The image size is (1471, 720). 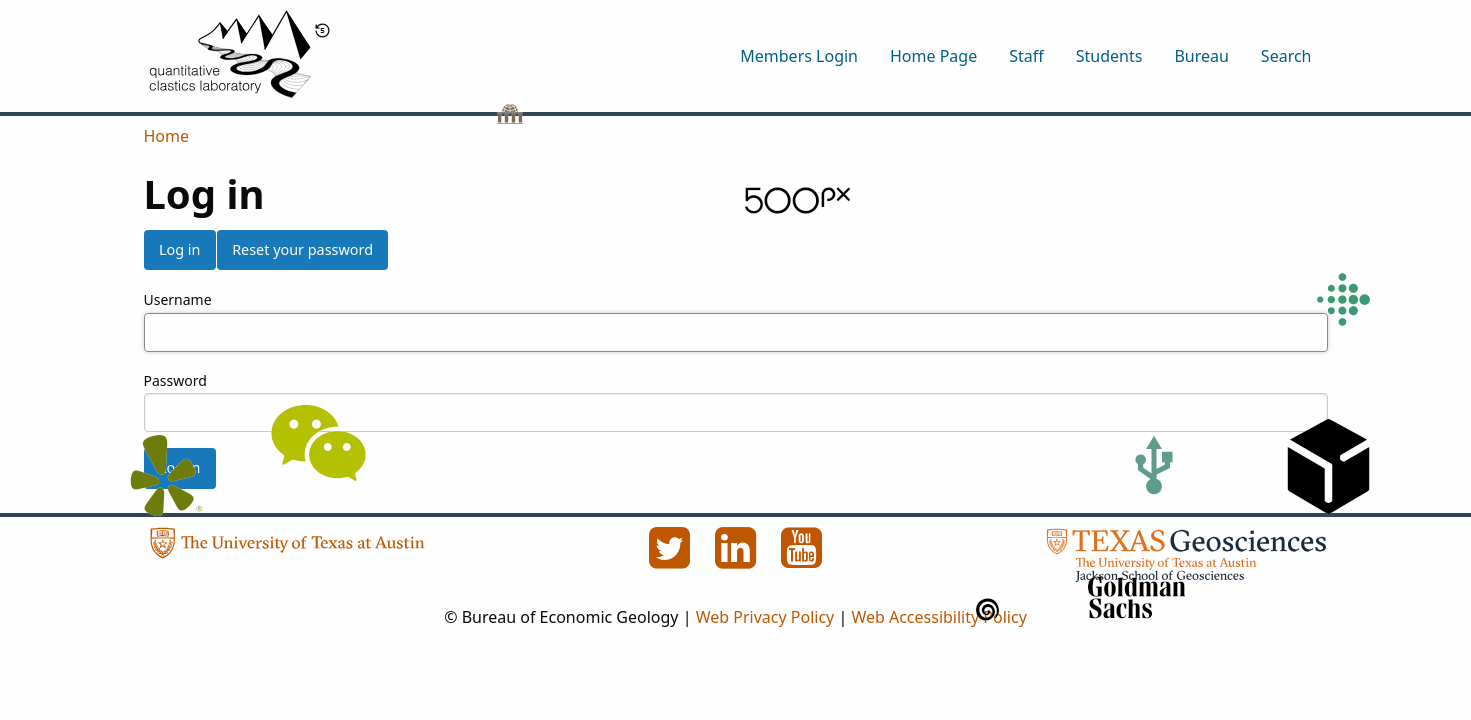 I want to click on open the 500px photography platform, so click(x=797, y=200).